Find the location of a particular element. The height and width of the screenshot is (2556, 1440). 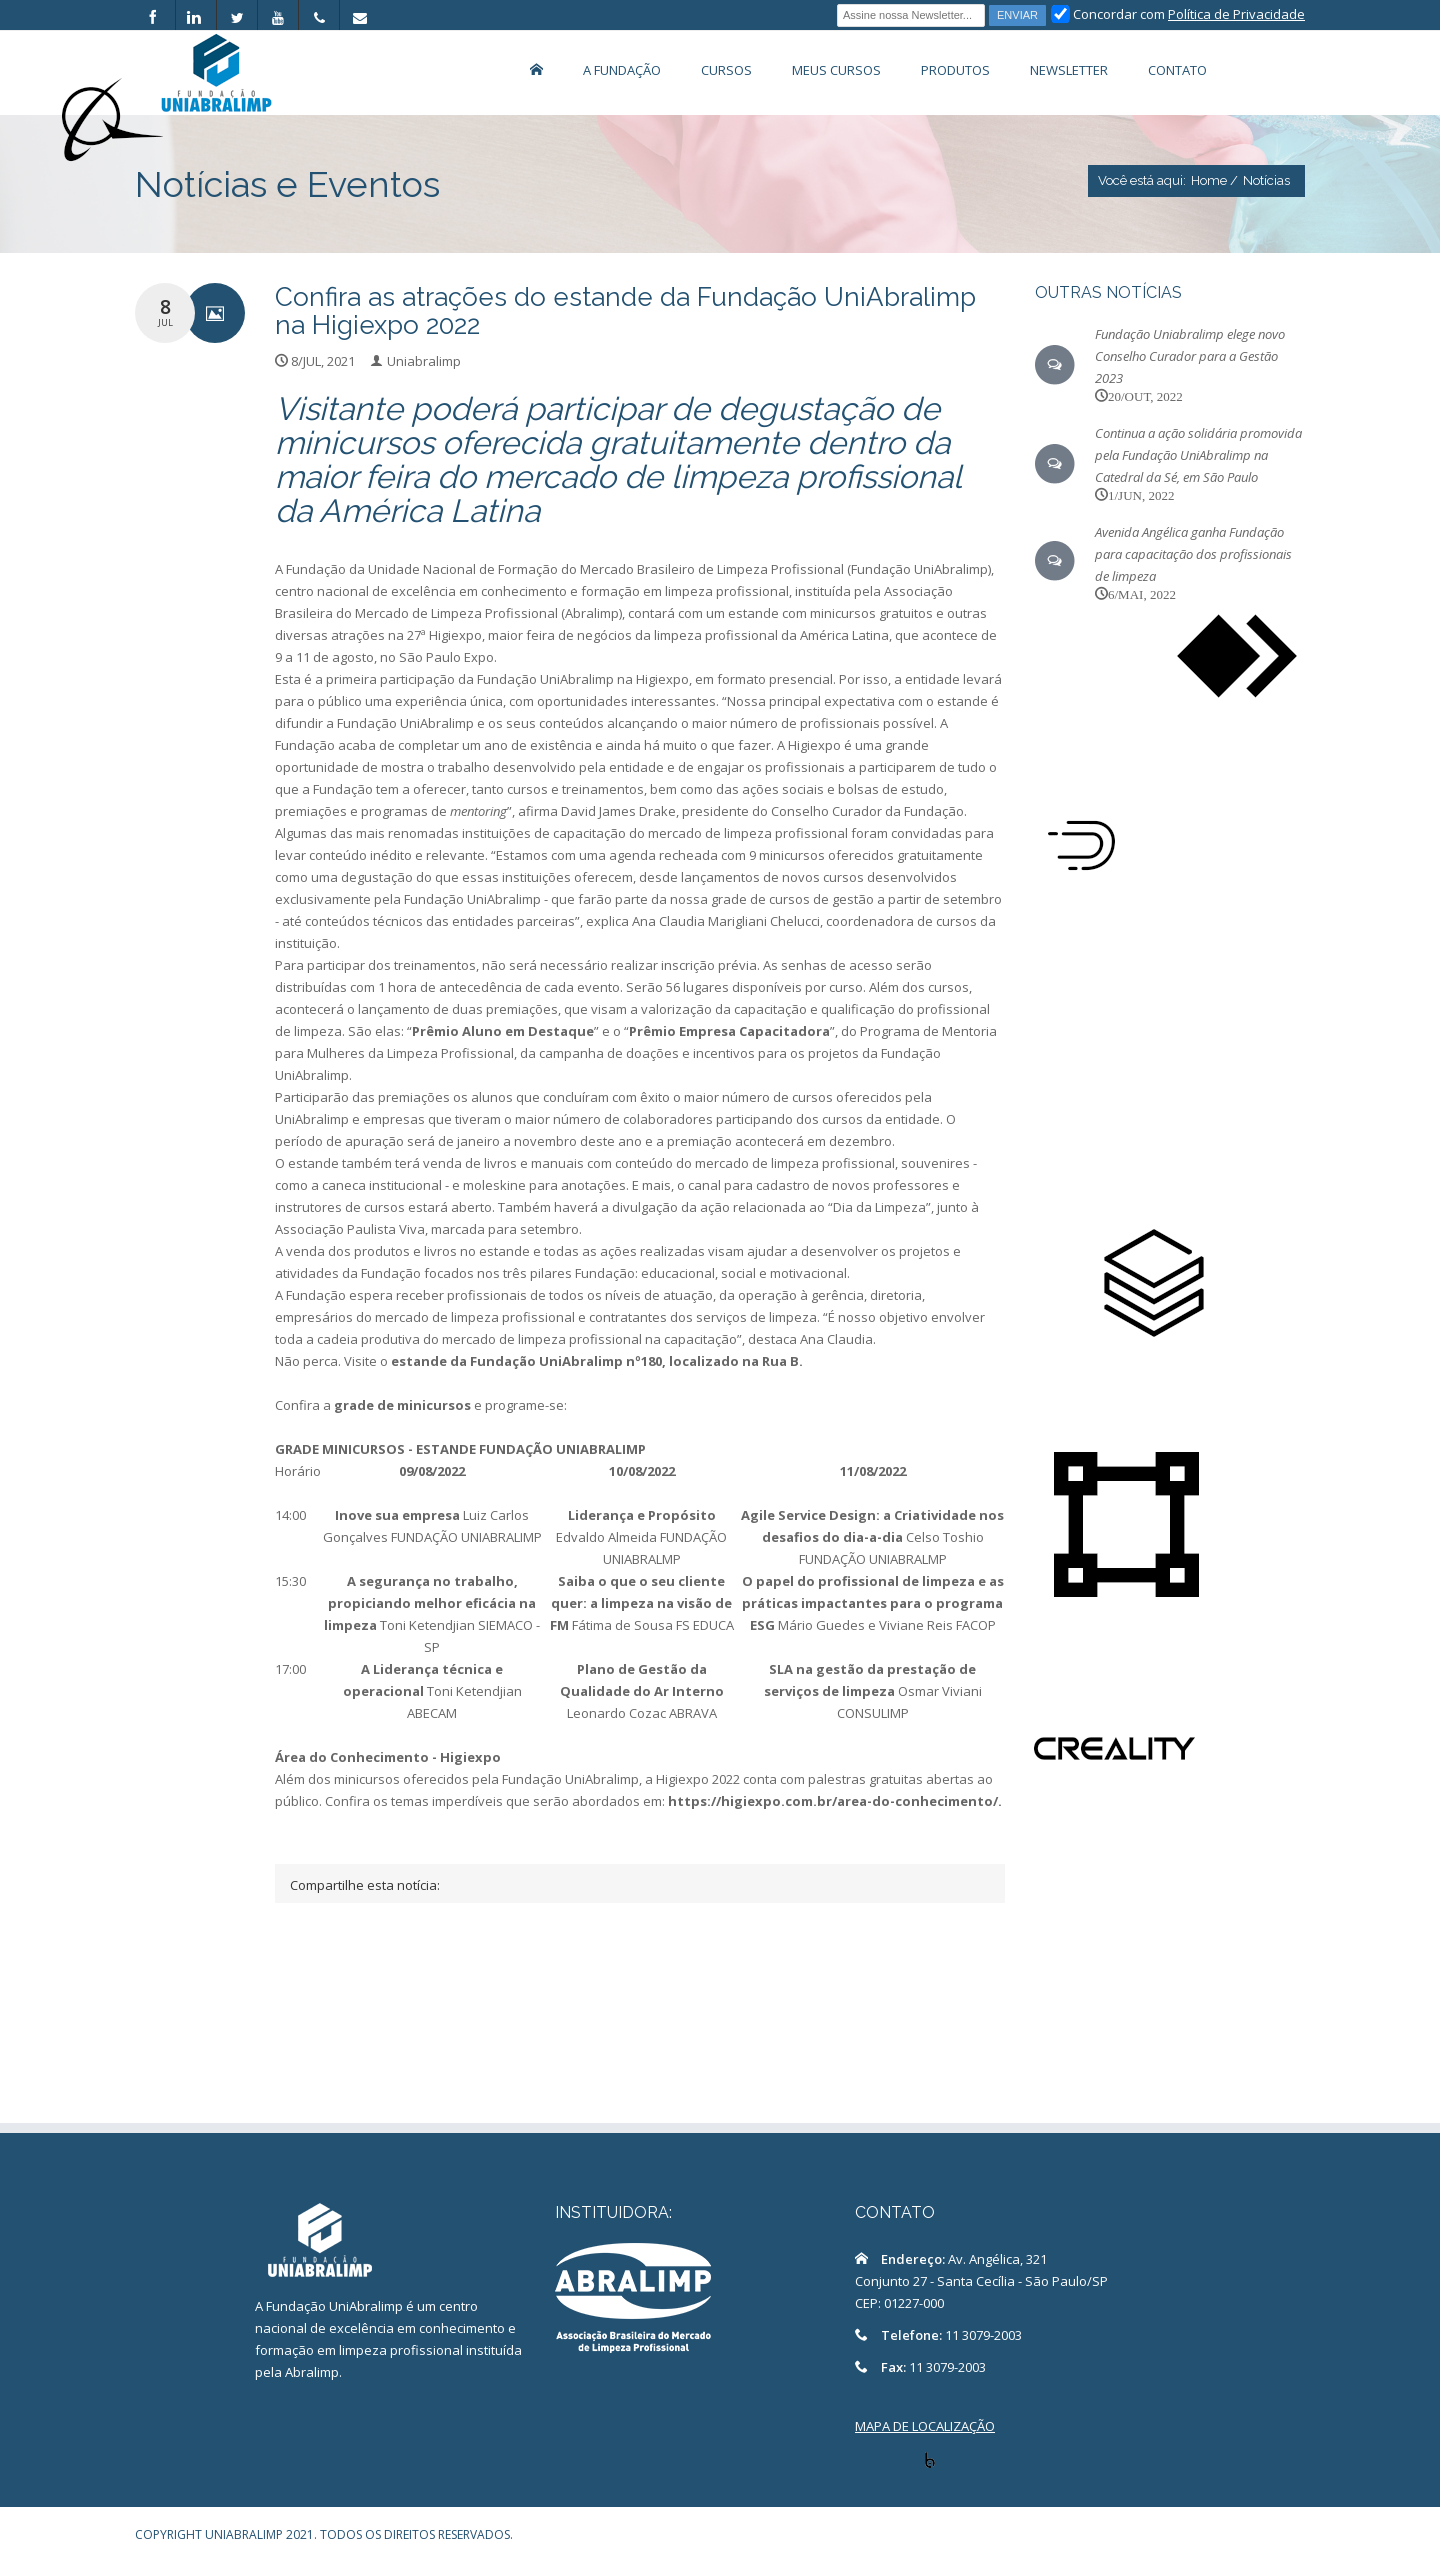

botble cms logo is located at coordinates (930, 2460).